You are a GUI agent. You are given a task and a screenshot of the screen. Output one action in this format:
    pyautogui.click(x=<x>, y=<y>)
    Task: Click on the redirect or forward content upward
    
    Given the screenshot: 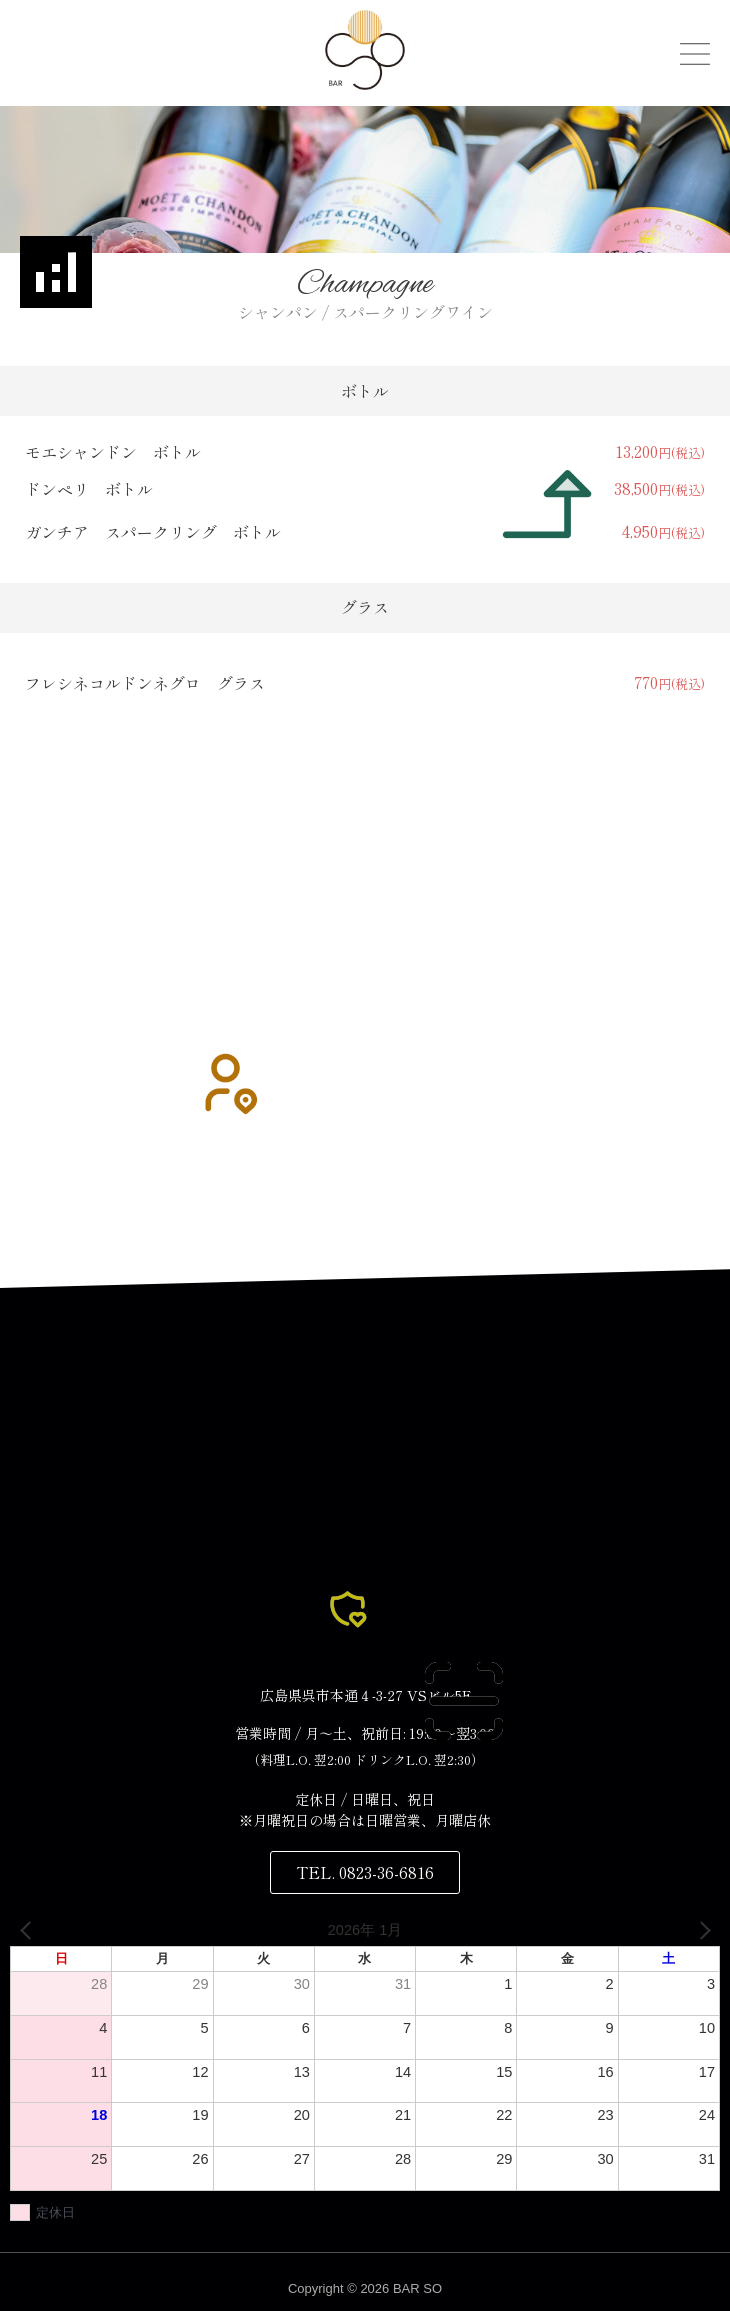 What is the action you would take?
    pyautogui.click(x=550, y=507)
    